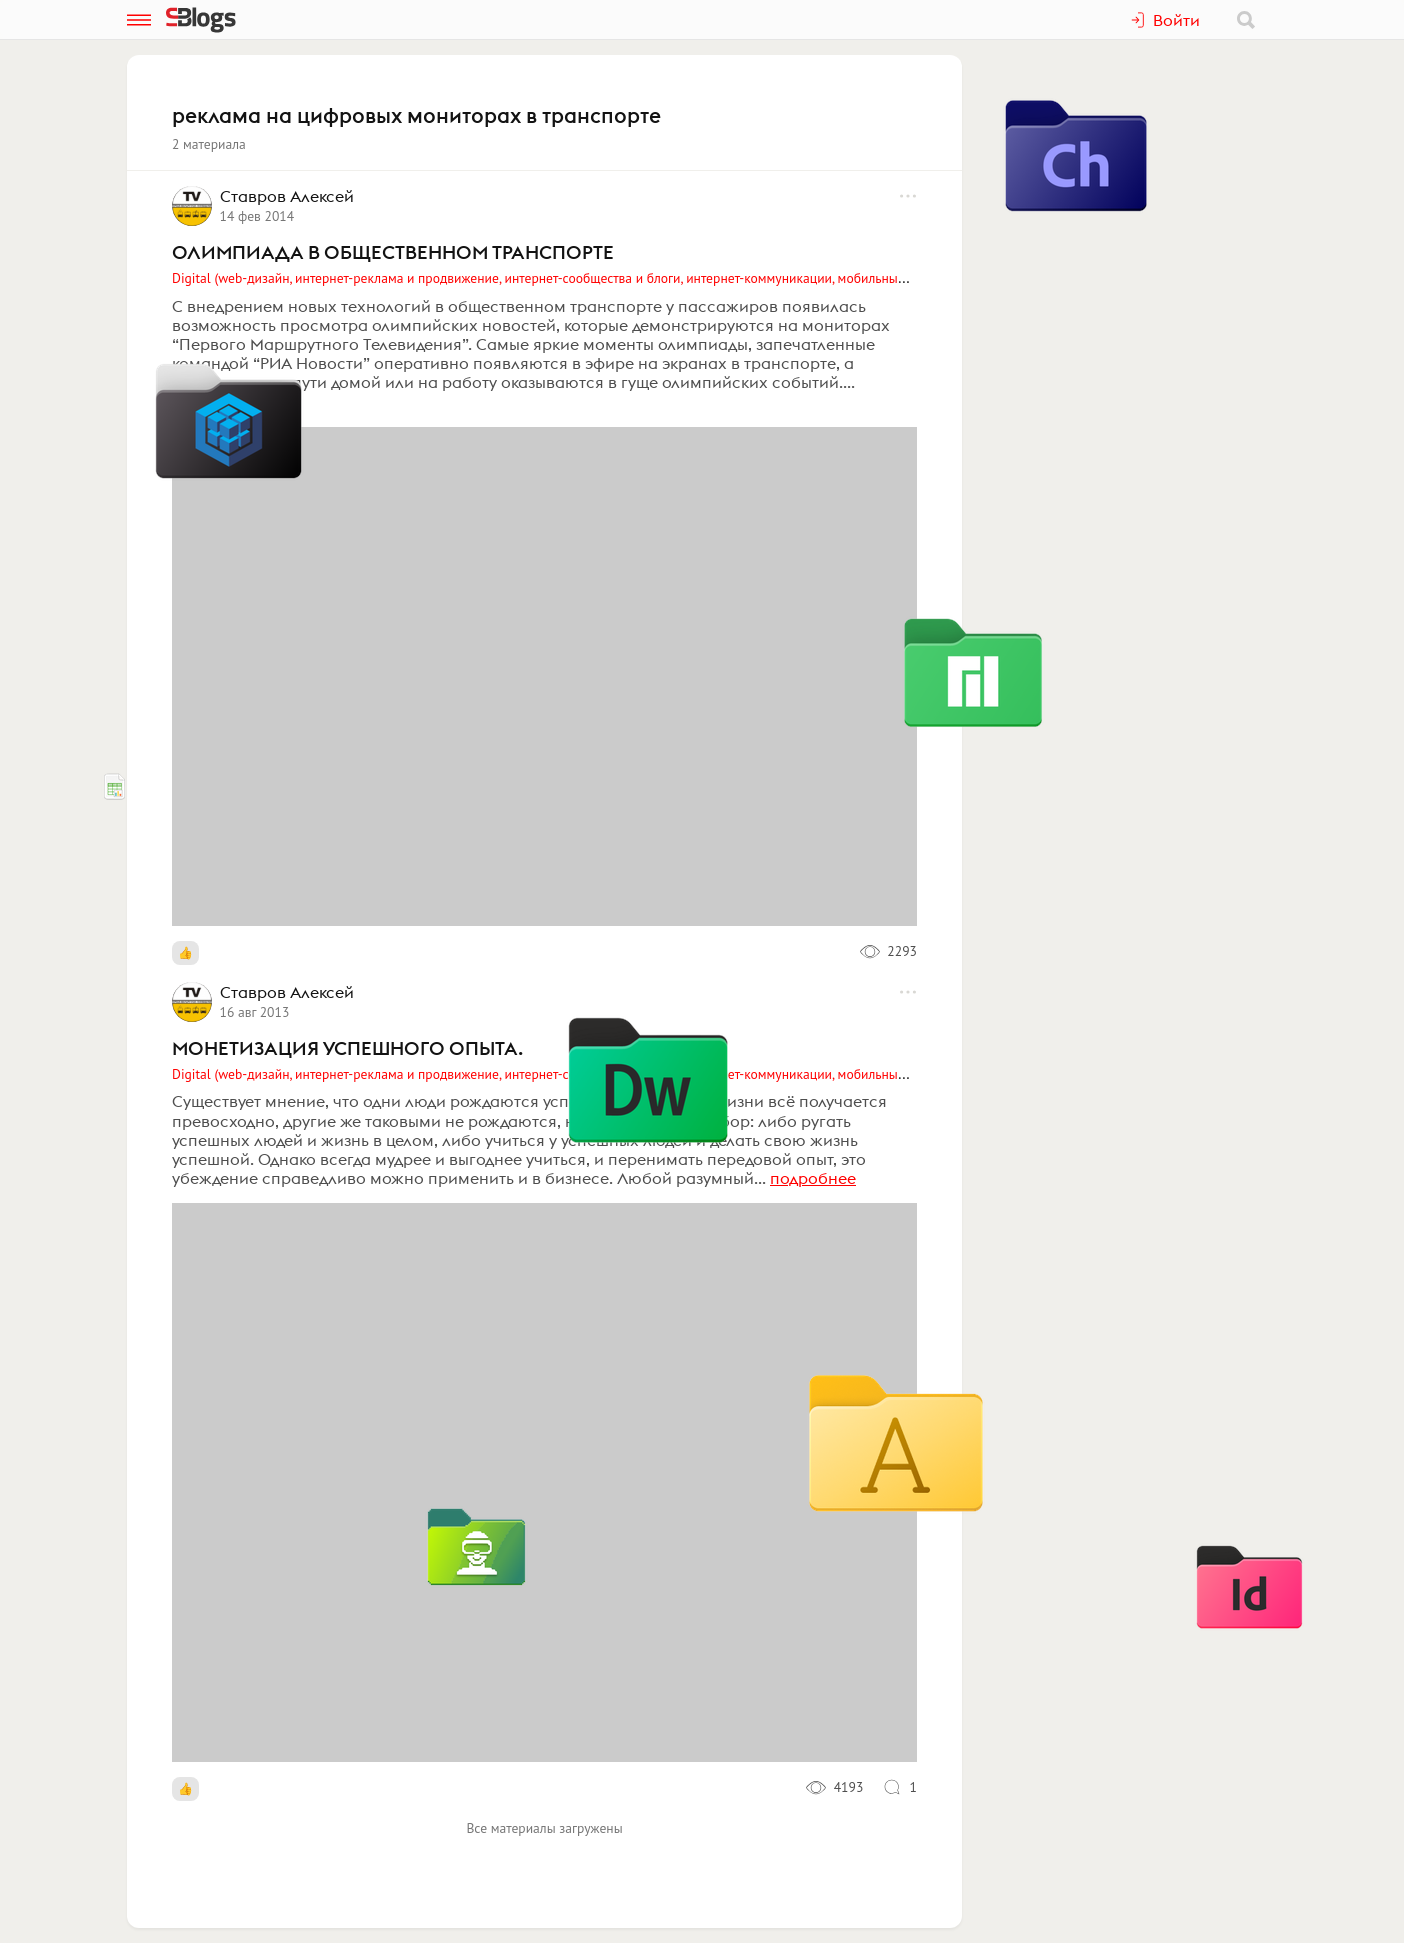 The width and height of the screenshot is (1404, 1943). Describe the element at coordinates (896, 1448) in the screenshot. I see `open the fonts folder` at that location.